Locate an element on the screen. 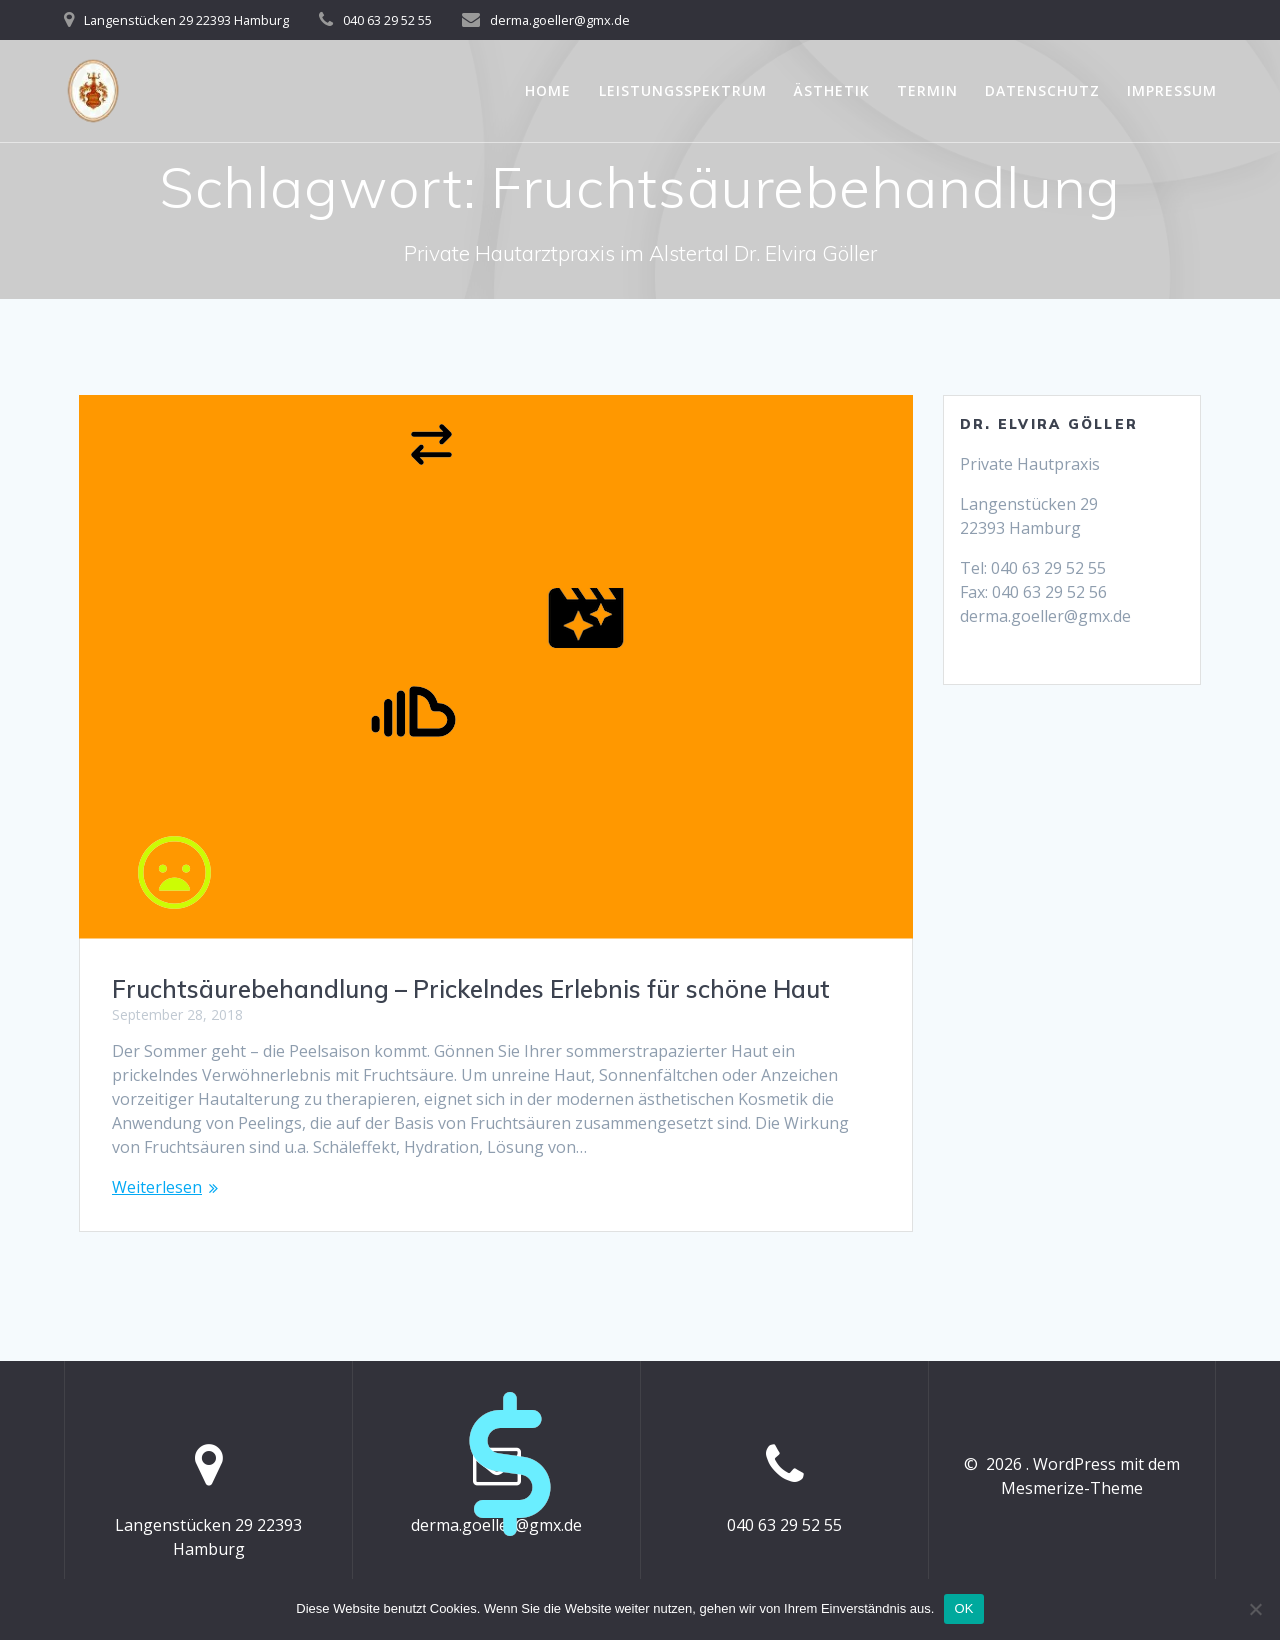 Image resolution: width=1280 pixels, height=1640 pixels. view pricing or payment options is located at coordinates (510, 1464).